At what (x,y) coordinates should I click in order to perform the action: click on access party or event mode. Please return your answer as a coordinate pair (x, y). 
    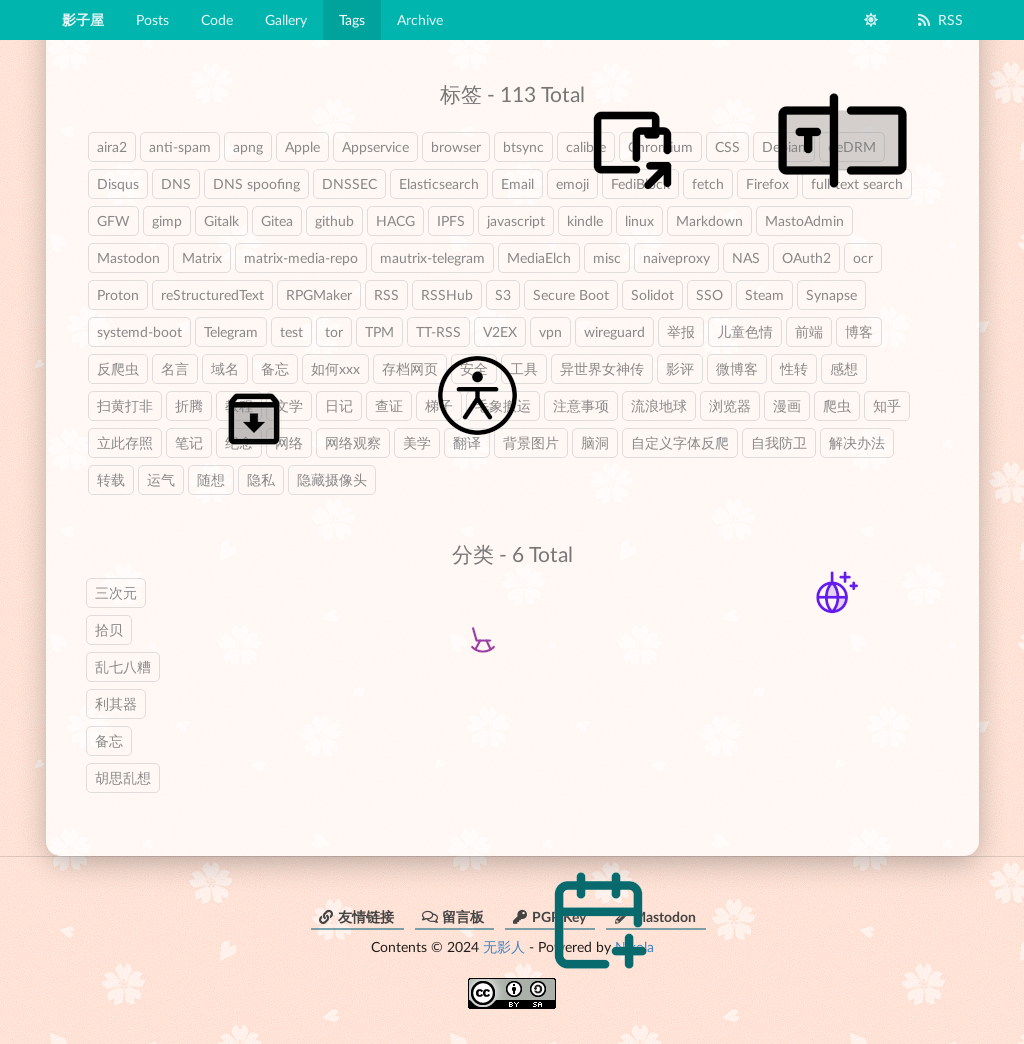
    Looking at the image, I should click on (835, 593).